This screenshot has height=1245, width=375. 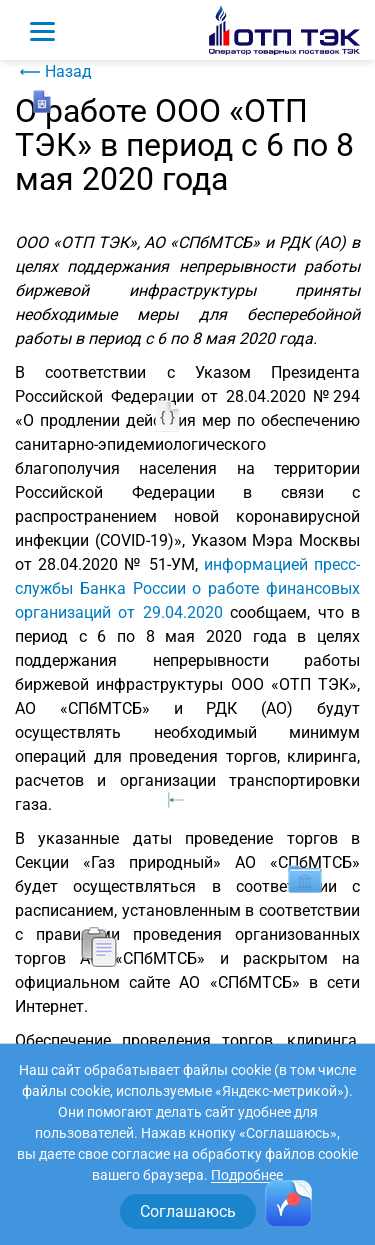 What do you see at coordinates (42, 102) in the screenshot?
I see `a Microsoft Visio diagram file` at bounding box center [42, 102].